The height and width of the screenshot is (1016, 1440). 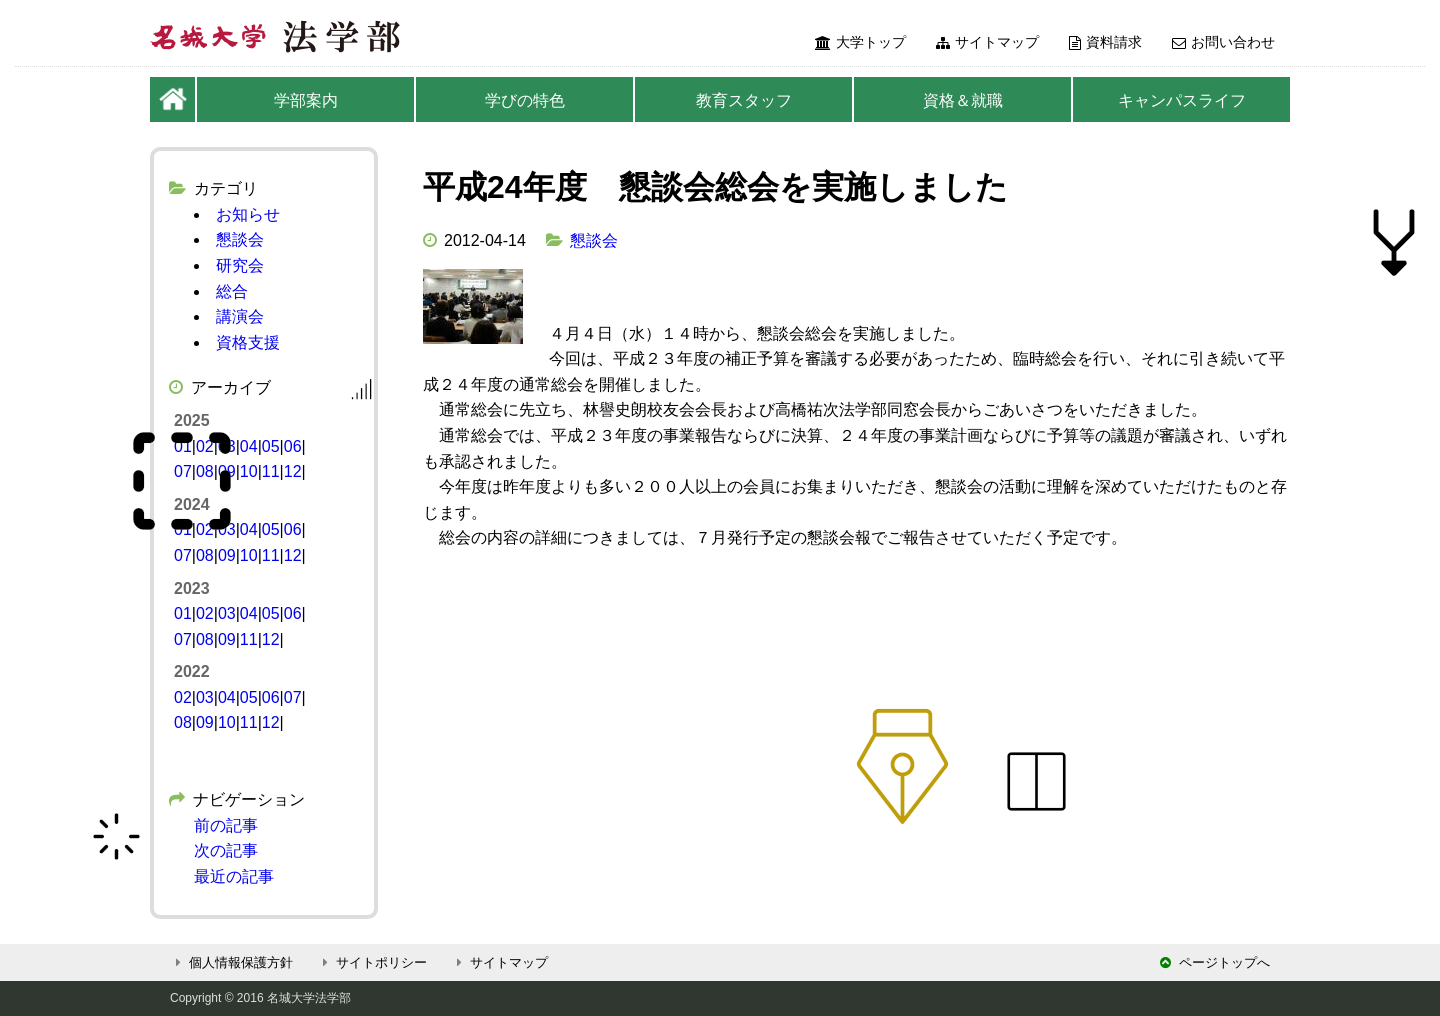 What do you see at coordinates (116, 836) in the screenshot?
I see `loading content in progress` at bounding box center [116, 836].